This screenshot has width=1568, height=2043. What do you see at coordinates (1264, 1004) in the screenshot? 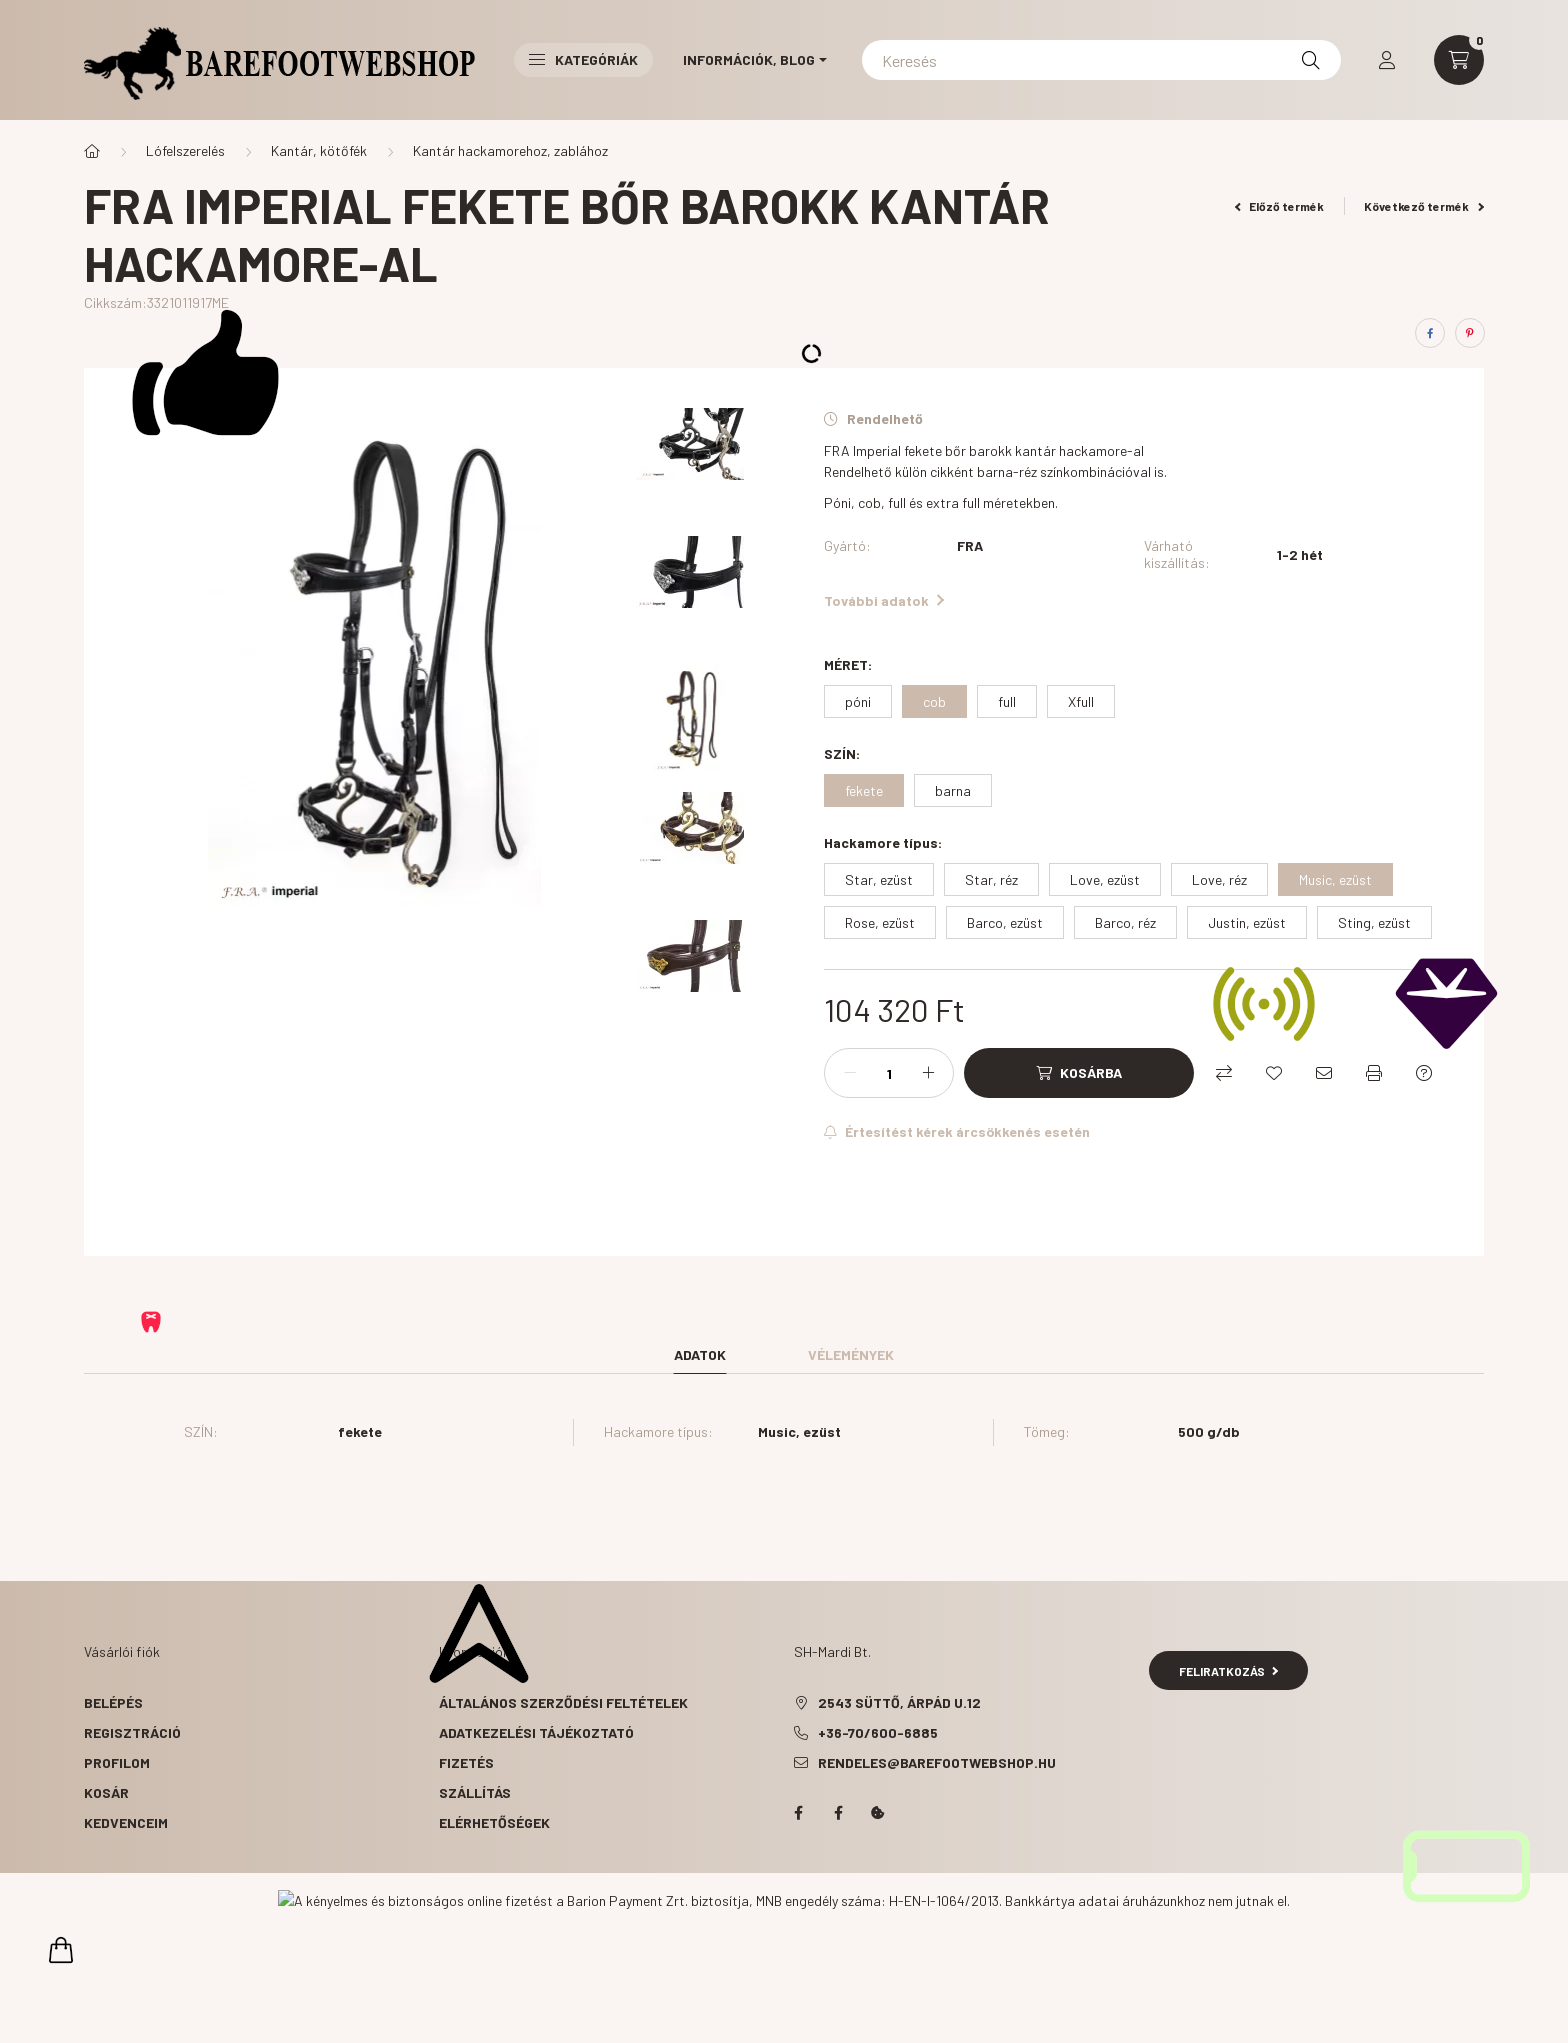
I see `indicates wireless signal strength` at bounding box center [1264, 1004].